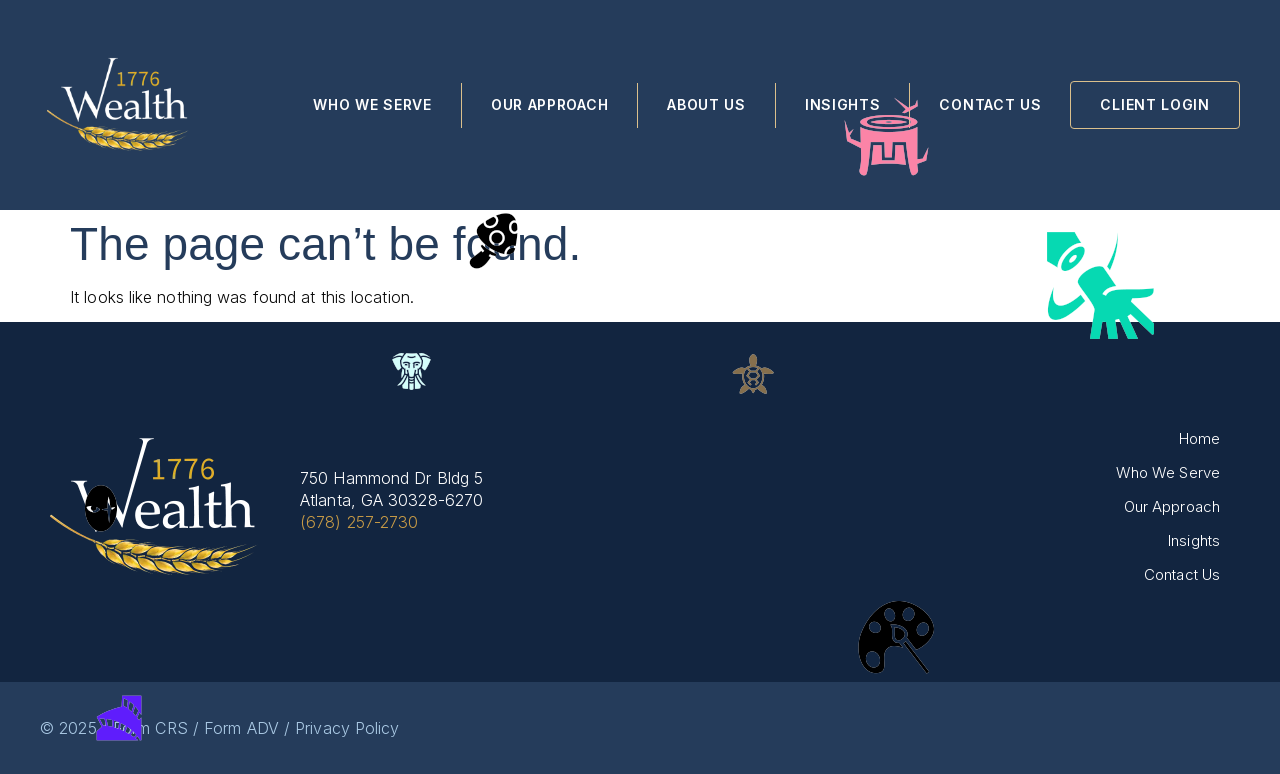 Image resolution: width=1280 pixels, height=774 pixels. Describe the element at coordinates (886, 136) in the screenshot. I see `select wooden armor or helmet equipment` at that location.